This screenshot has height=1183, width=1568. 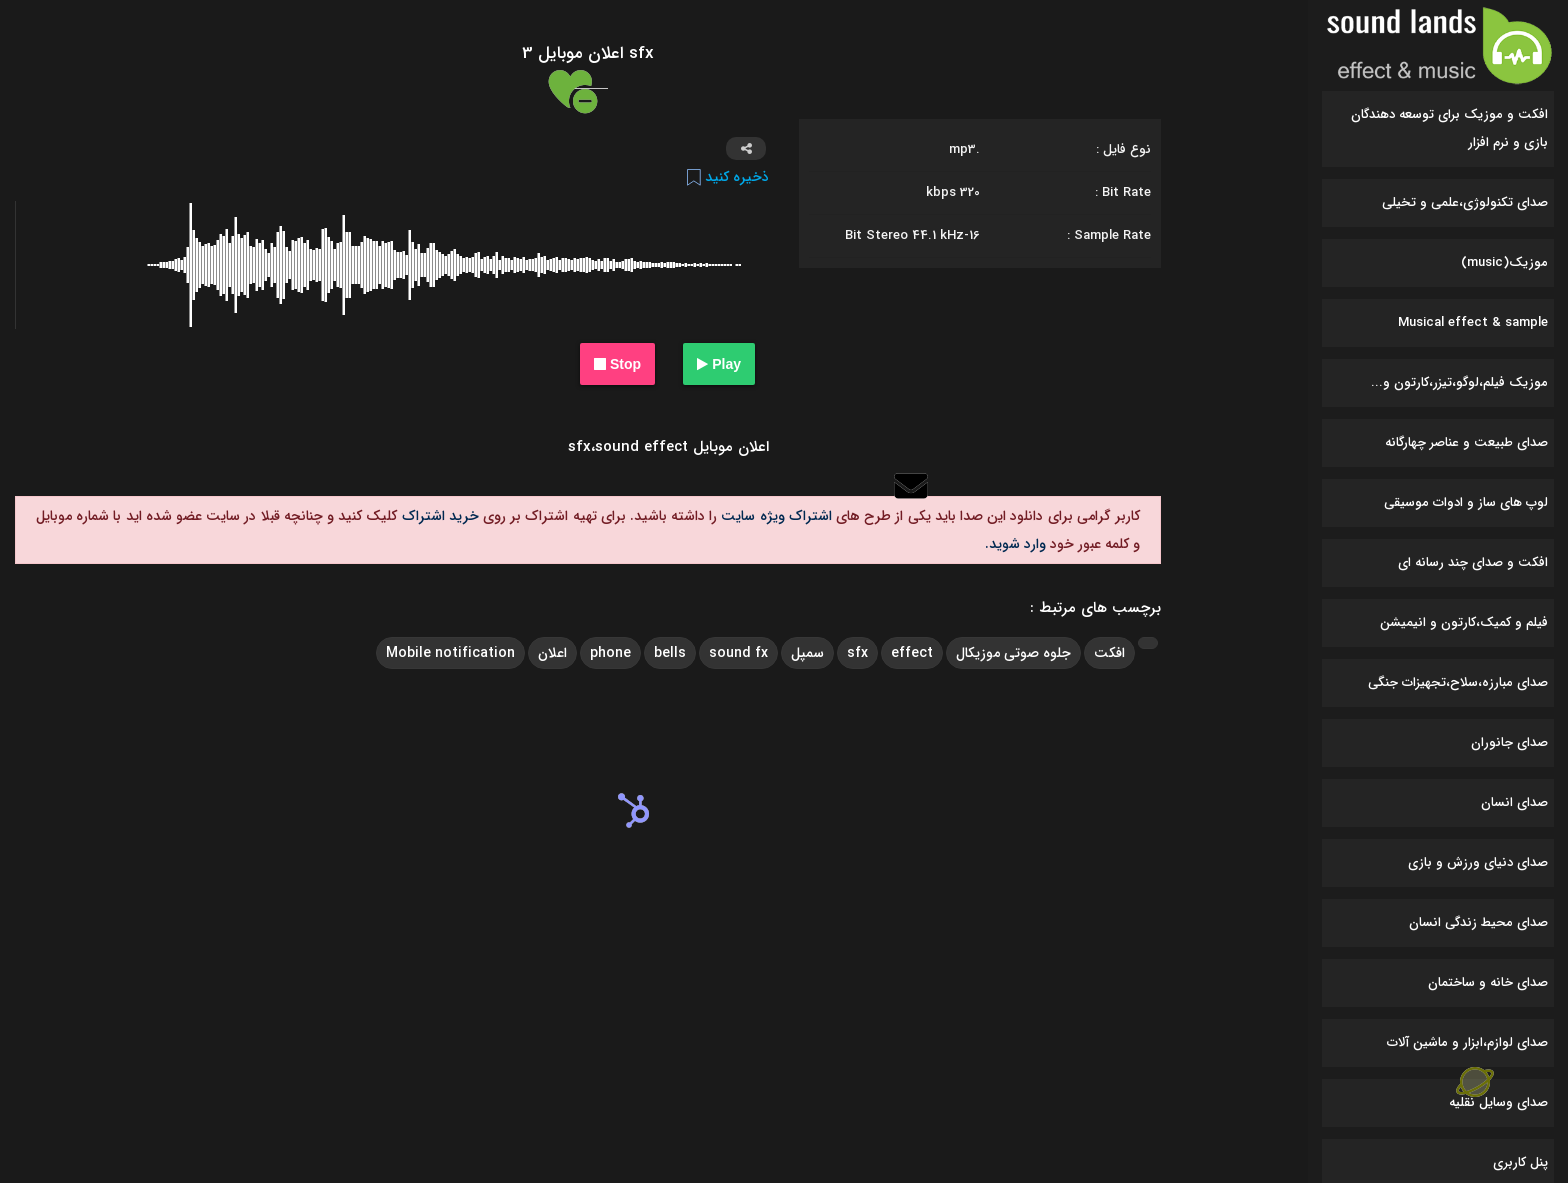 What do you see at coordinates (573, 89) in the screenshot?
I see `remove from favorites` at bounding box center [573, 89].